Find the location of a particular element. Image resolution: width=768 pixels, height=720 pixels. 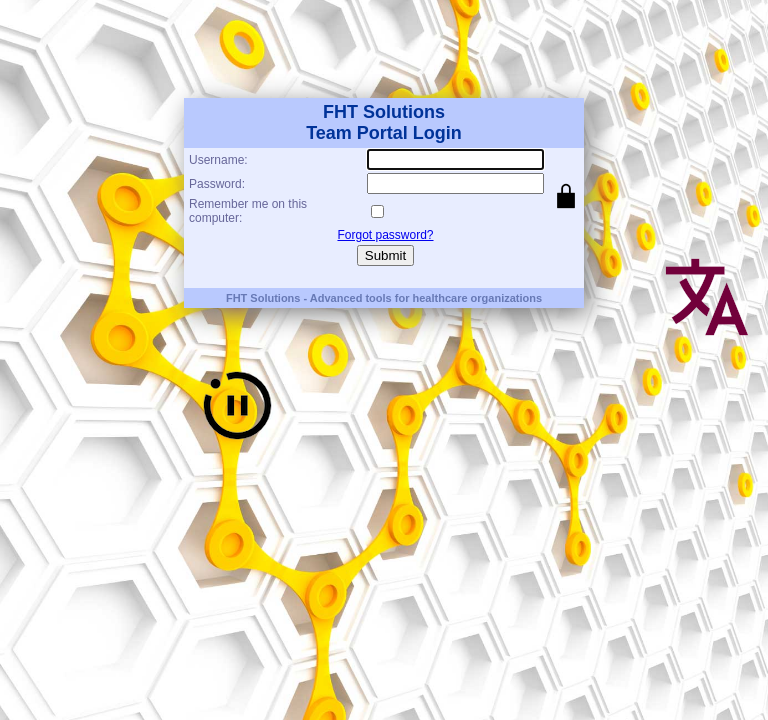

pause motion photo playback is located at coordinates (237, 405).